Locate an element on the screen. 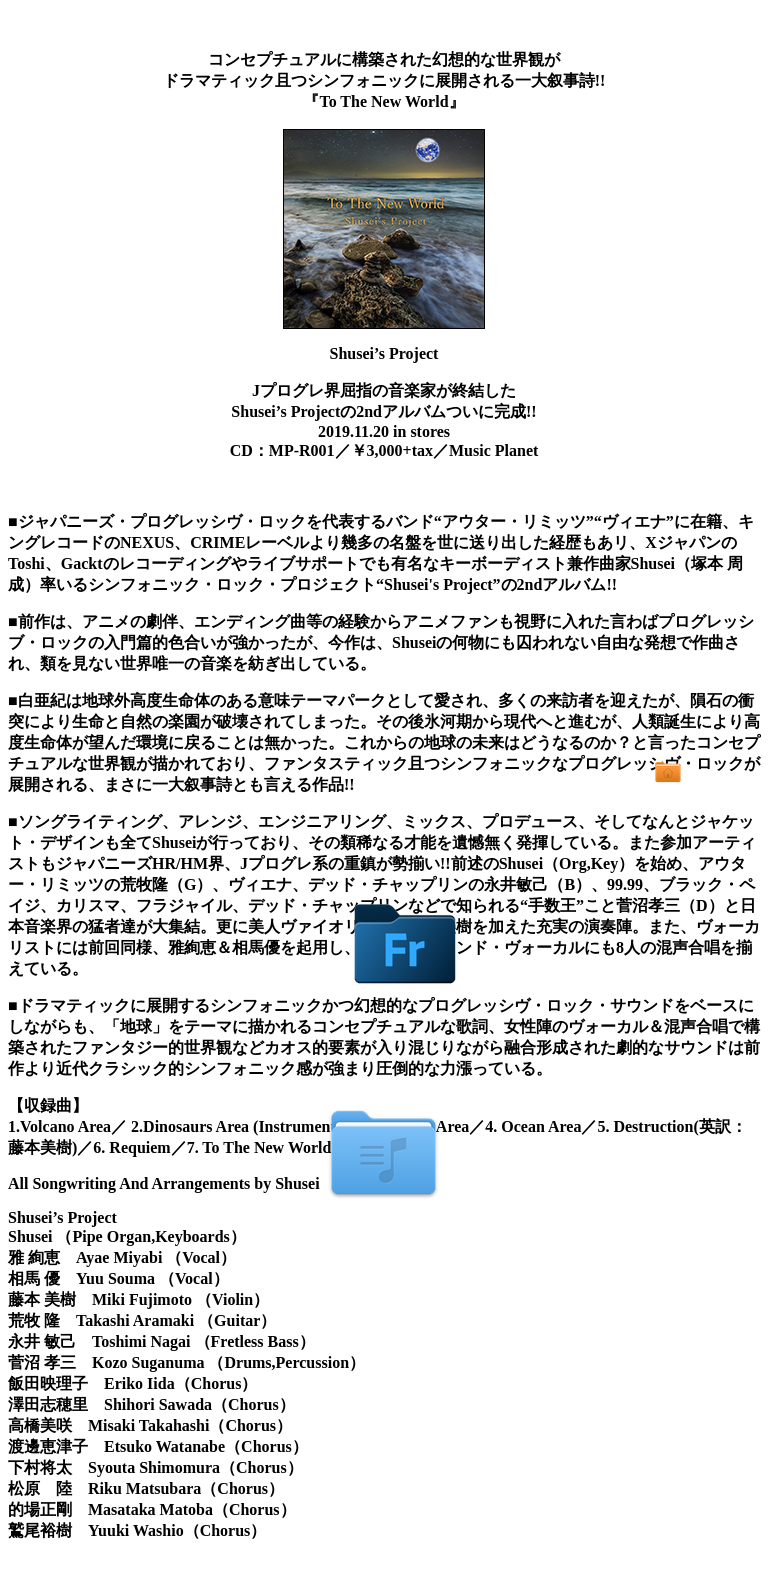  access your home folder is located at coordinates (668, 772).